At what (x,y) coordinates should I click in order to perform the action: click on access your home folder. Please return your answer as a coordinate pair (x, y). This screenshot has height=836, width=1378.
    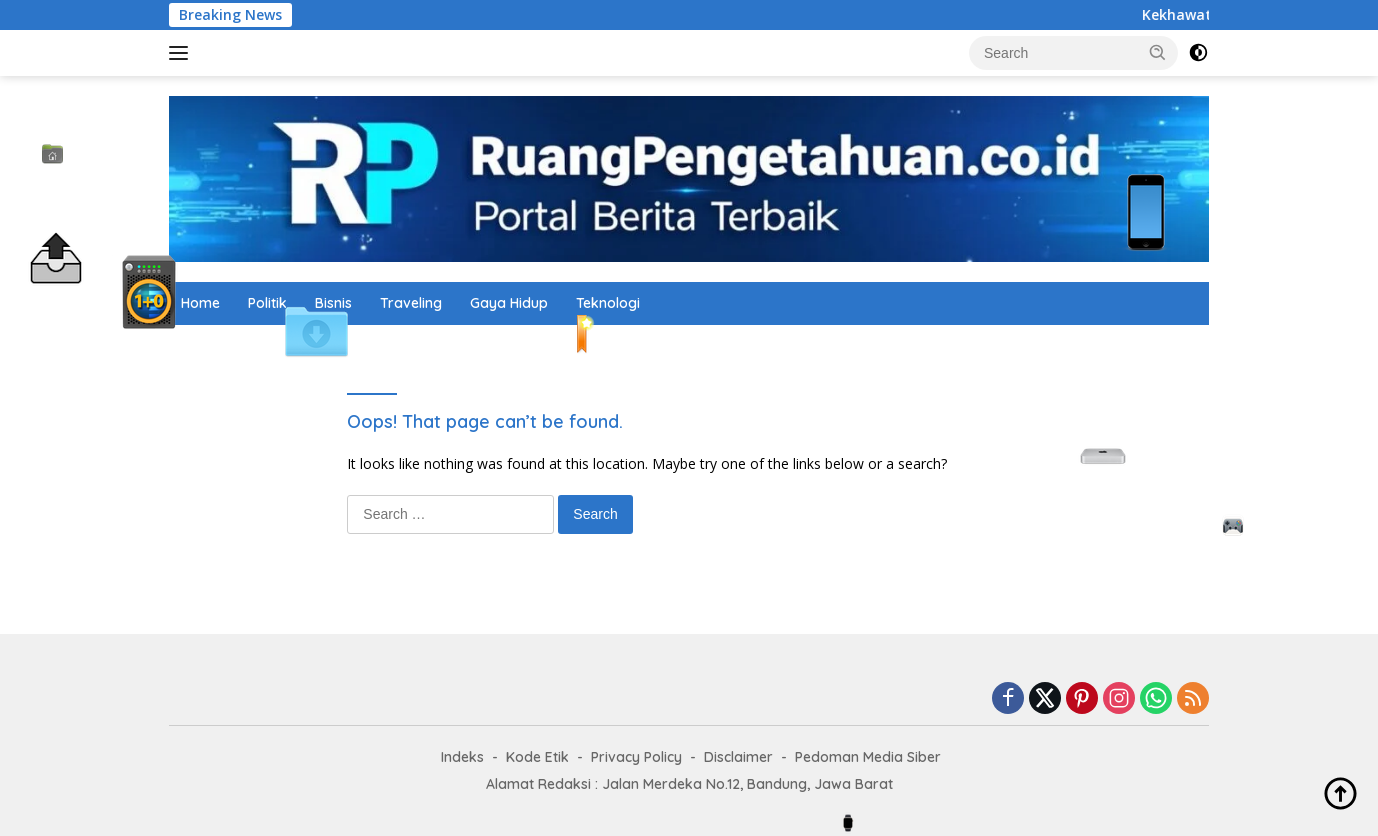
    Looking at the image, I should click on (52, 153).